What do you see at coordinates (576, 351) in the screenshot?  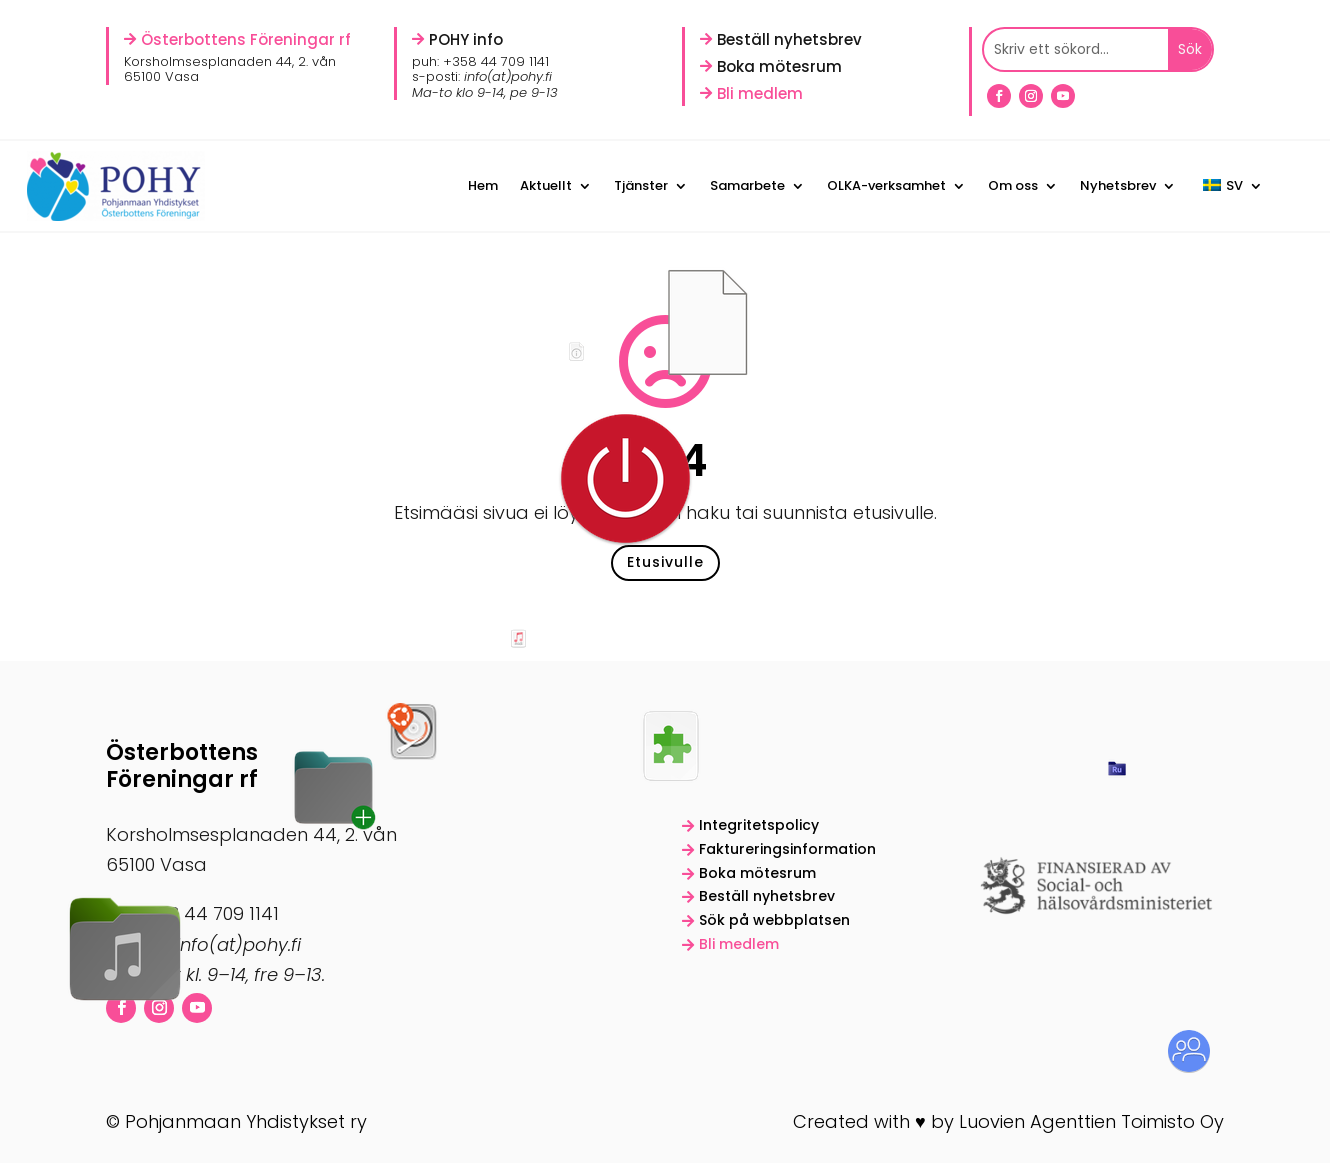 I see `open the readme documentation file` at bounding box center [576, 351].